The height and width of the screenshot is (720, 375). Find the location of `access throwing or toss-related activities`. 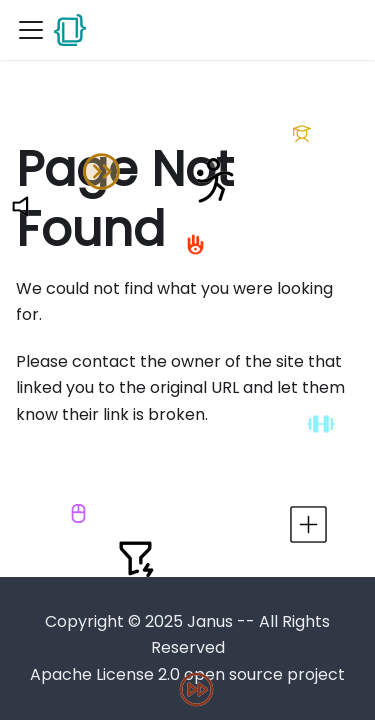

access throwing or toss-related activities is located at coordinates (213, 179).